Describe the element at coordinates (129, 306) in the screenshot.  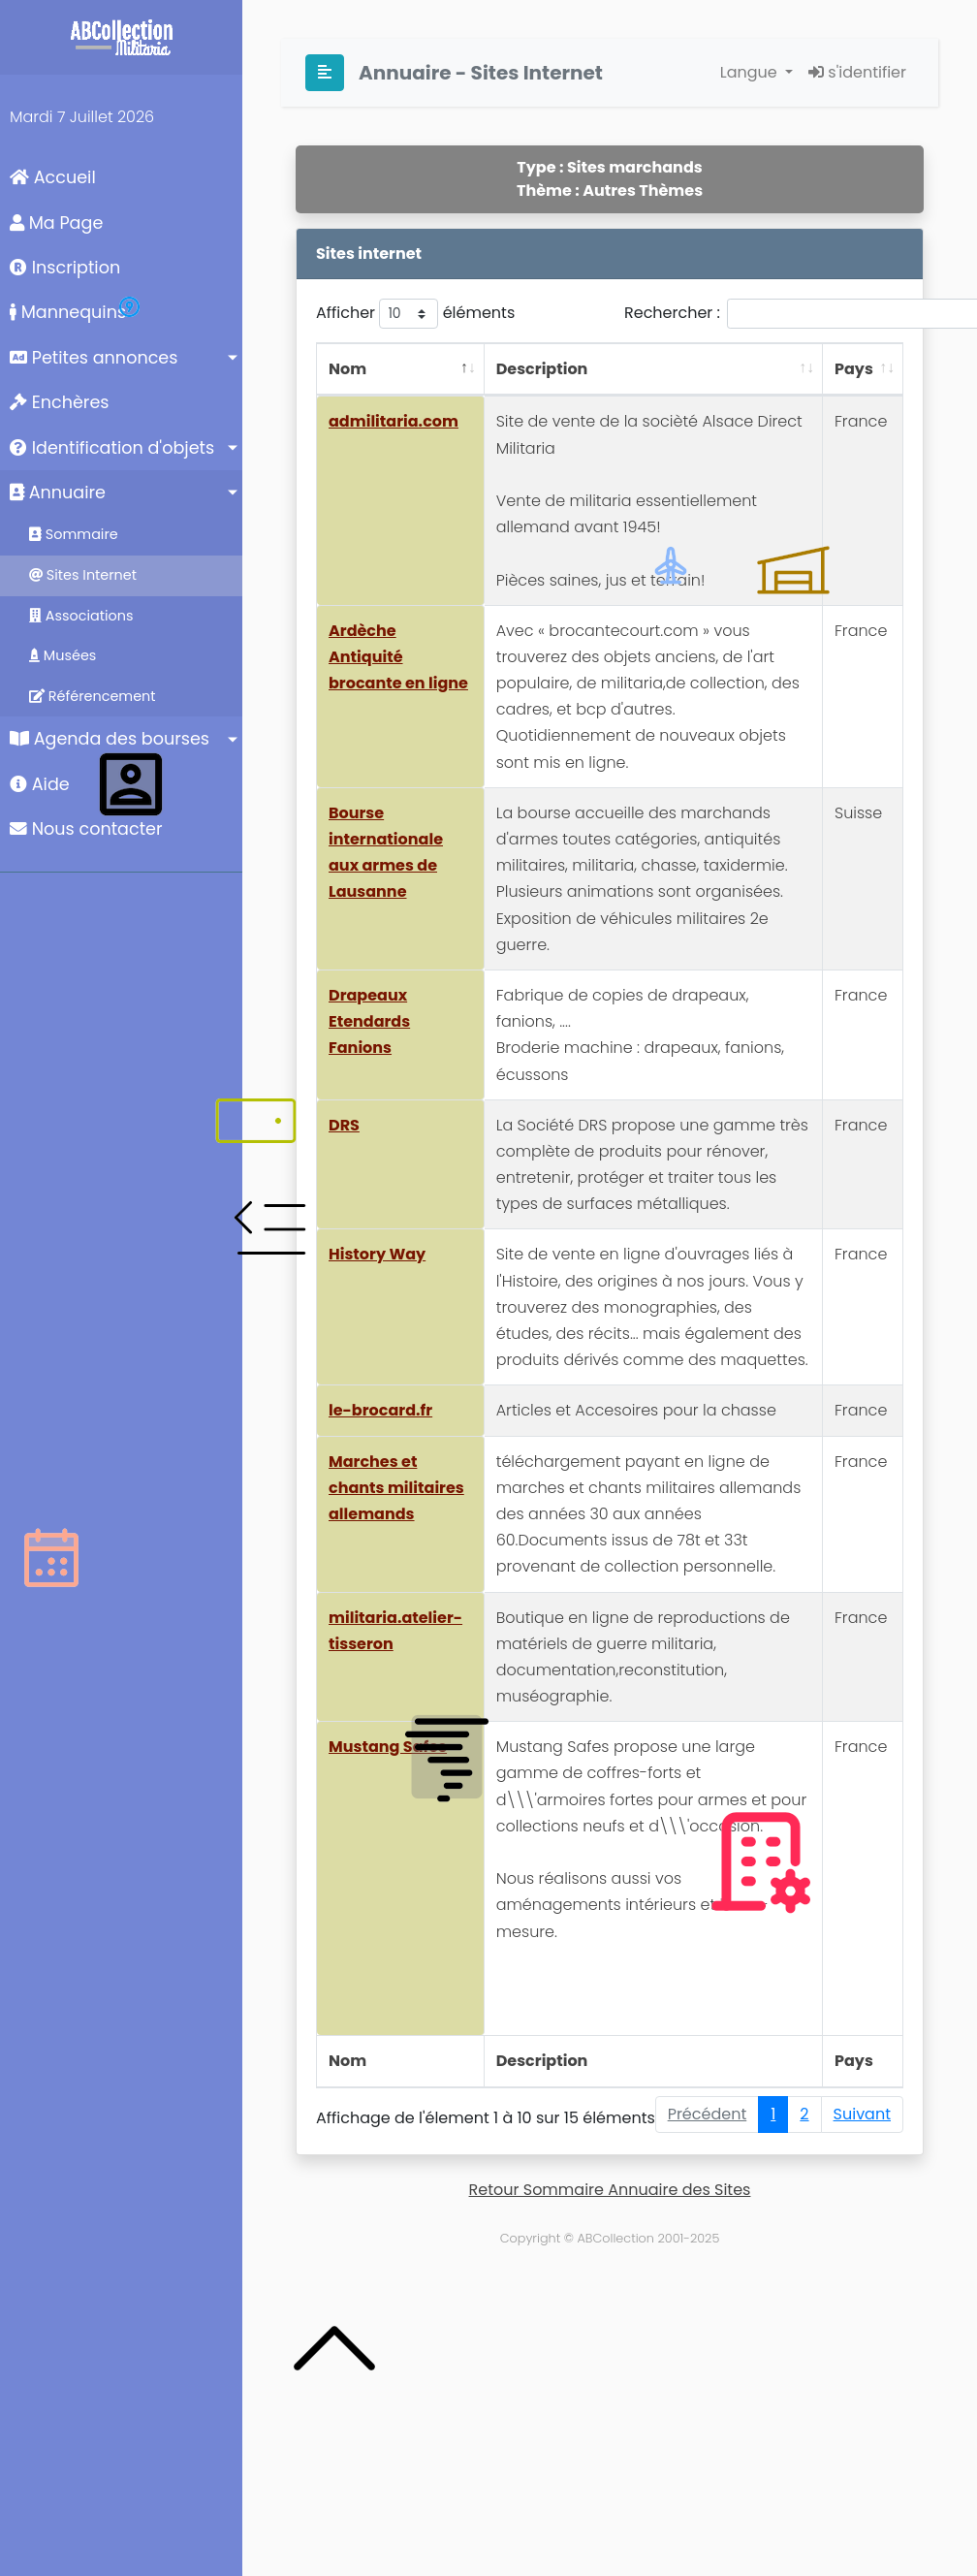
I see `indicates item number nine in a list or sequence` at that location.